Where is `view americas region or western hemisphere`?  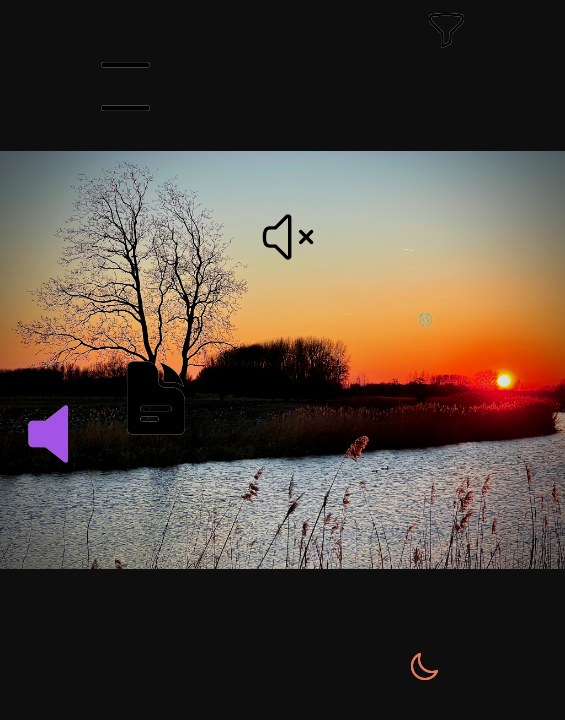 view americas region or western hemisphere is located at coordinates (425, 319).